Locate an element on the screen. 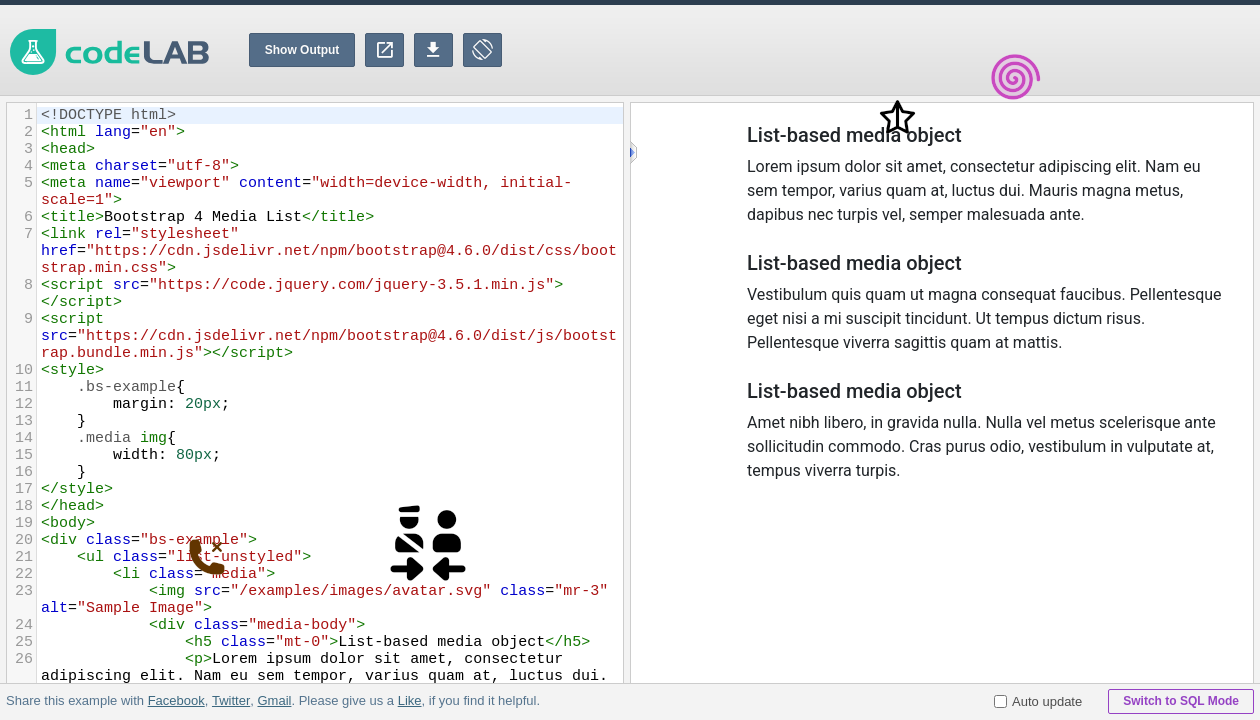  military-to-civilian transition services is located at coordinates (428, 543).